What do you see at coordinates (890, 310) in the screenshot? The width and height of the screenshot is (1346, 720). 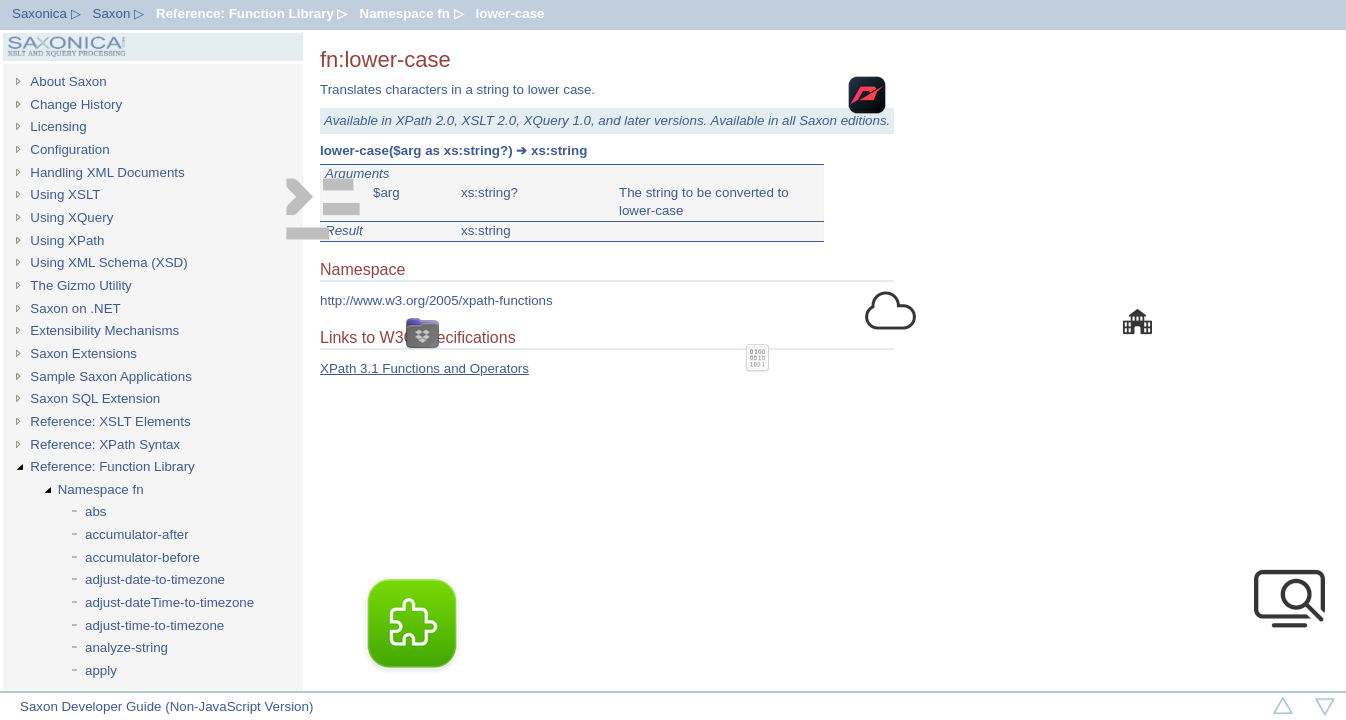 I see `view weather information` at bounding box center [890, 310].